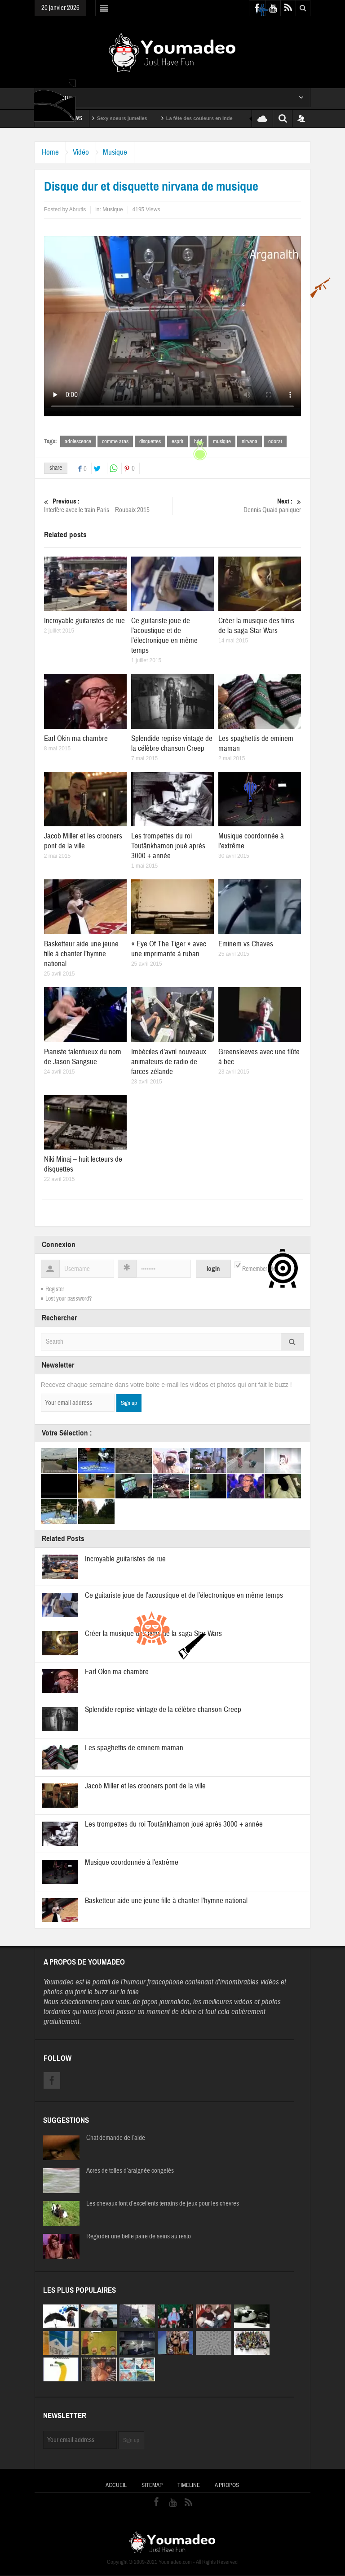 The image size is (345, 2576). What do you see at coordinates (250, 792) in the screenshot?
I see `access travel or adventure features` at bounding box center [250, 792].